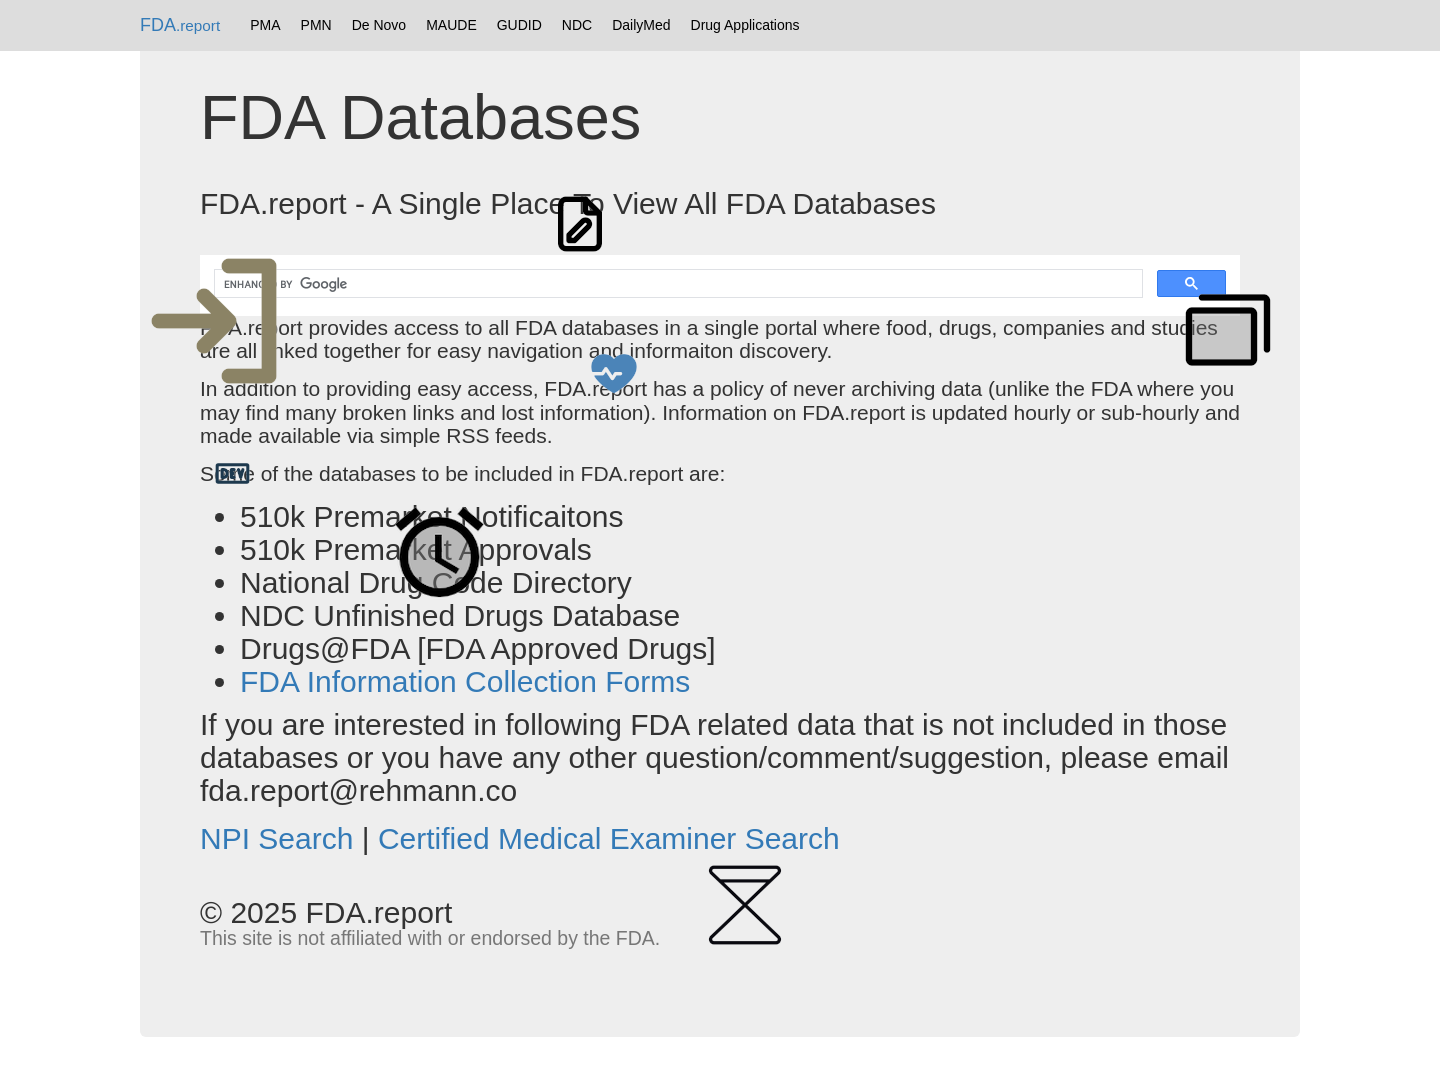 The width and height of the screenshot is (1440, 1067). I want to click on edit this document, so click(580, 224).